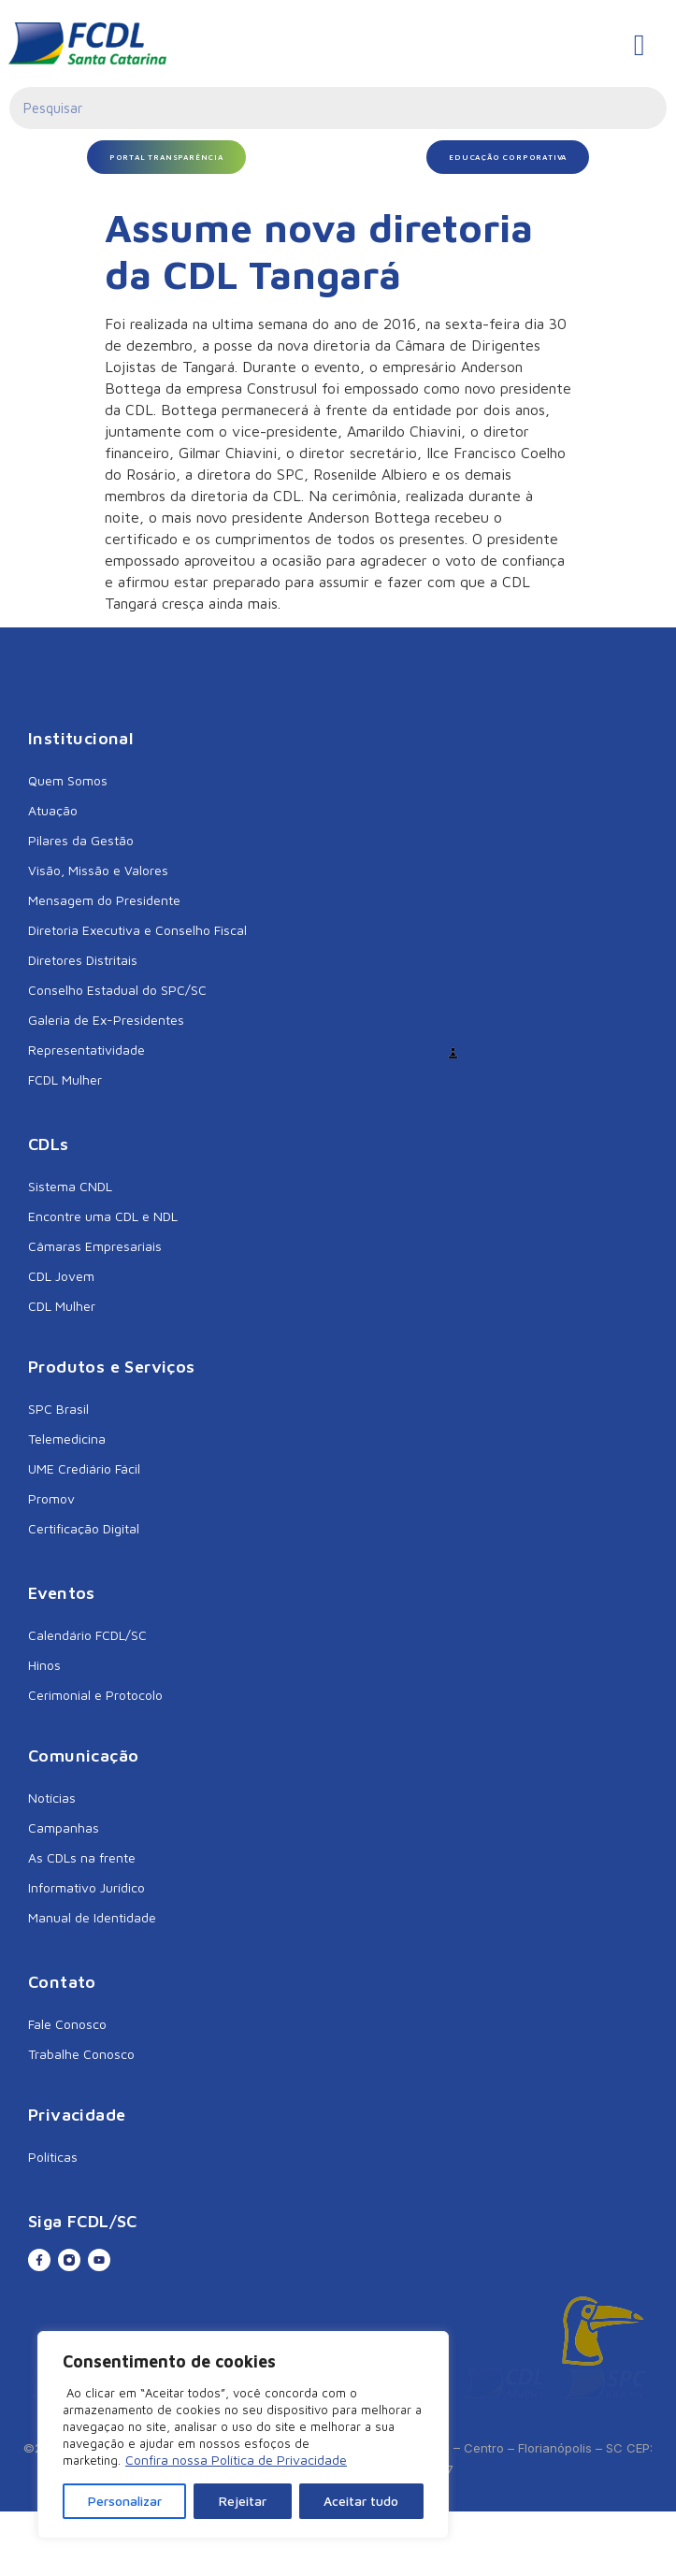 This screenshot has width=676, height=2576. What do you see at coordinates (603, 2331) in the screenshot?
I see `decorative toucan icon for a tropical-themed game or app` at bounding box center [603, 2331].